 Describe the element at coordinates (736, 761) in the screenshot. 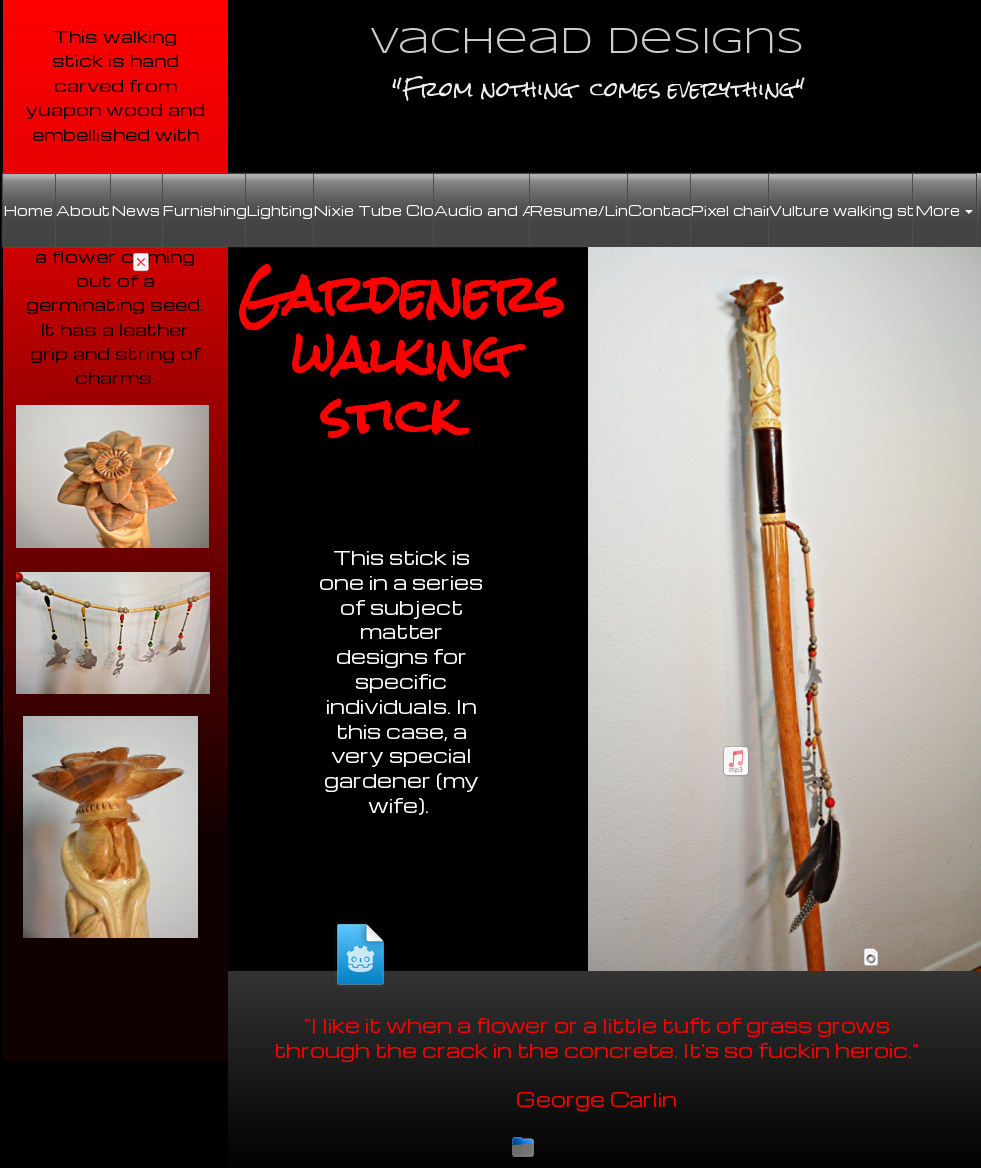

I see `an mp3 audio file` at that location.